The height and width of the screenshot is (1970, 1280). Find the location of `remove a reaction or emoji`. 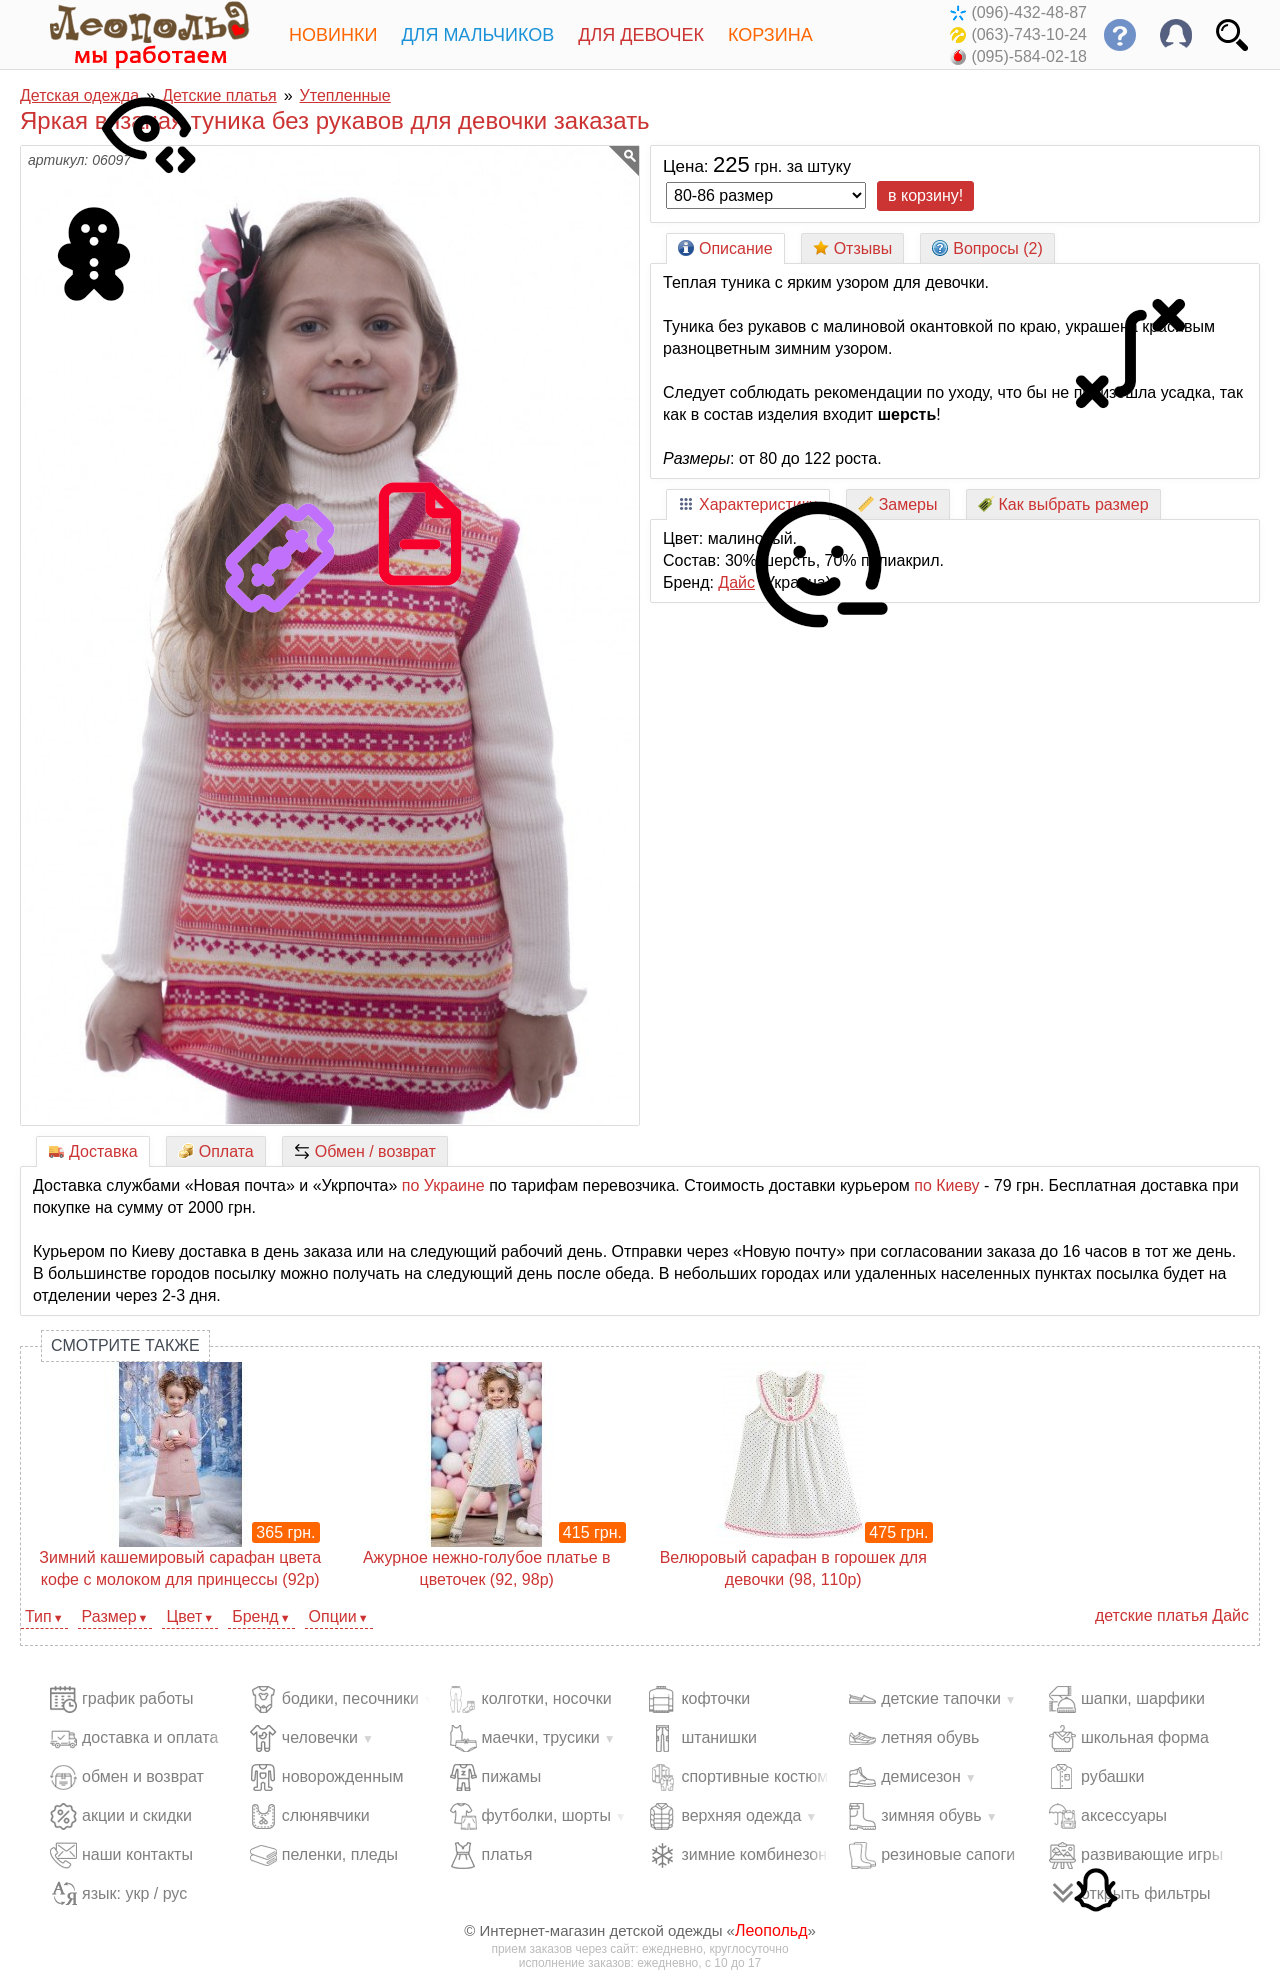

remove a reaction or emoji is located at coordinates (818, 564).